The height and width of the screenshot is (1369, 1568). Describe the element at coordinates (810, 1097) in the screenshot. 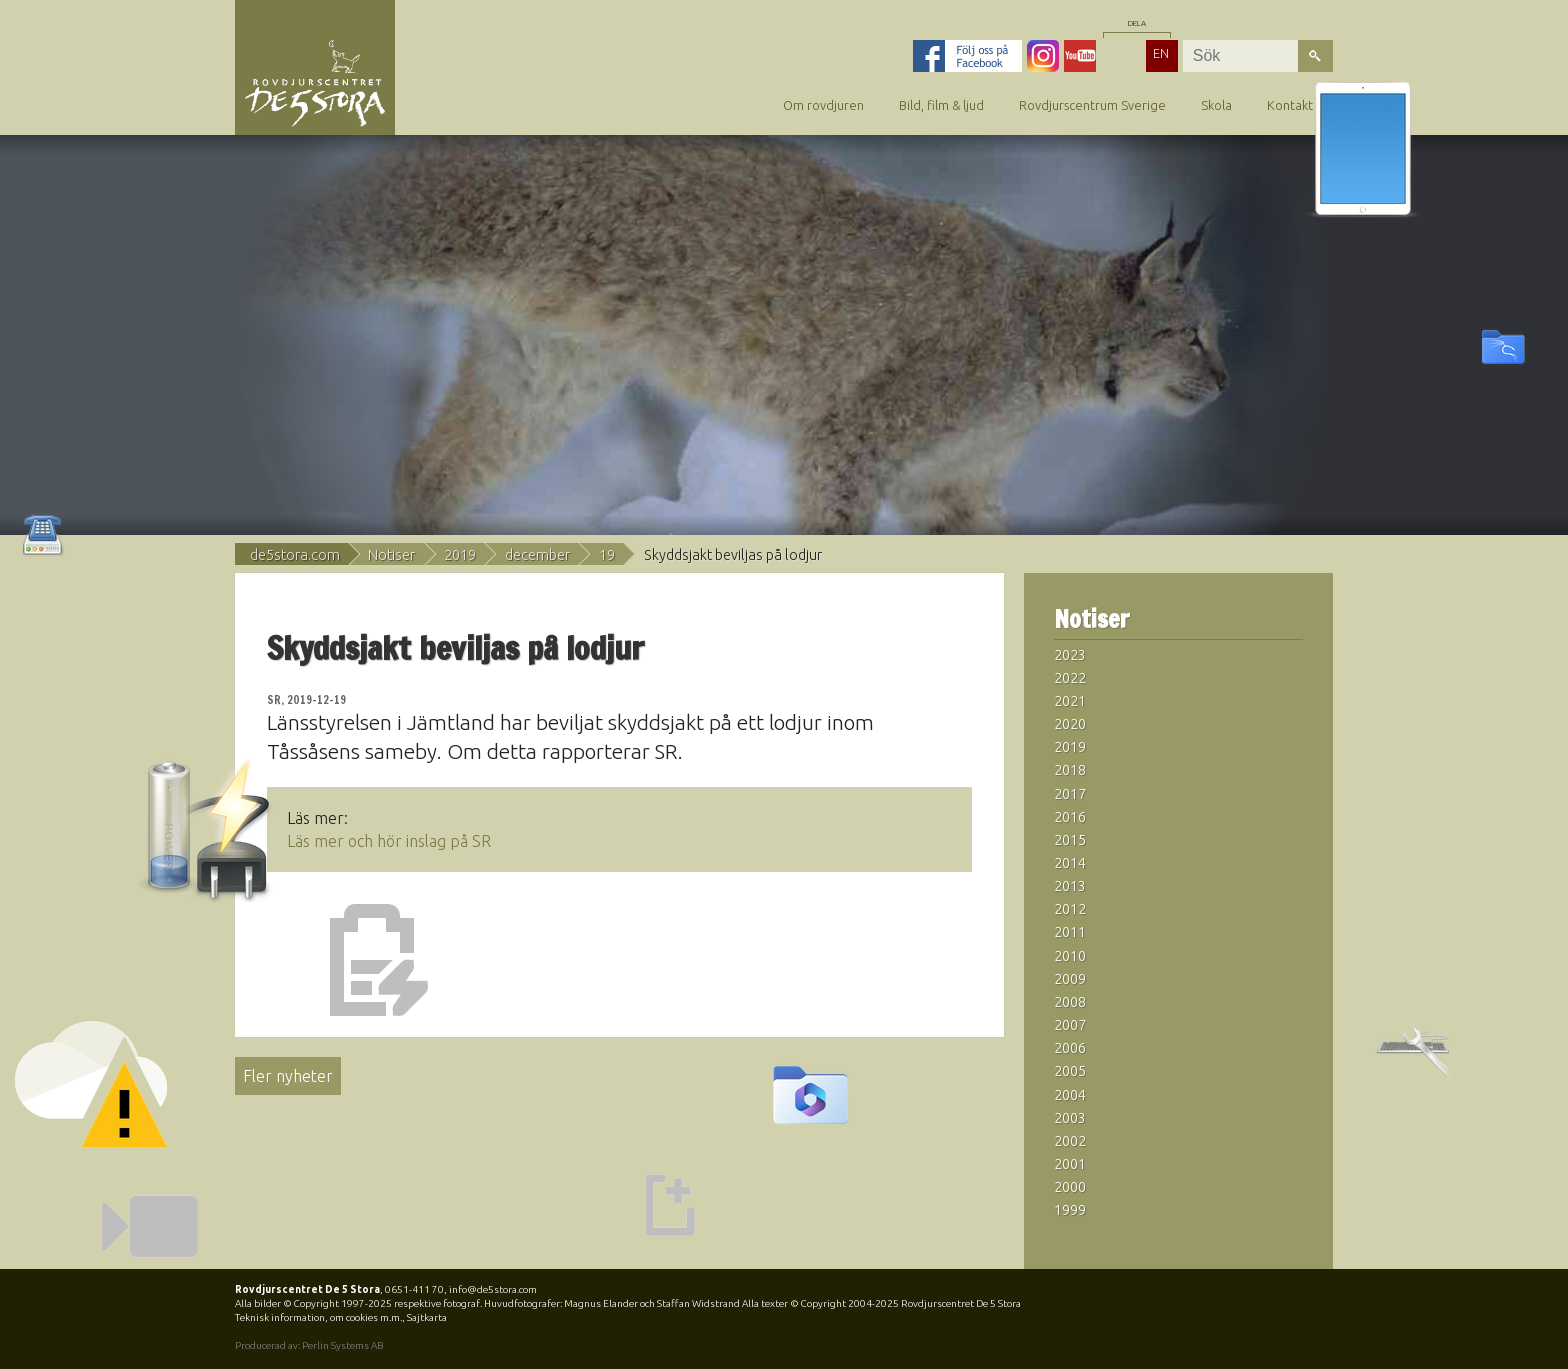

I see `open microsoft 365 files folder` at that location.